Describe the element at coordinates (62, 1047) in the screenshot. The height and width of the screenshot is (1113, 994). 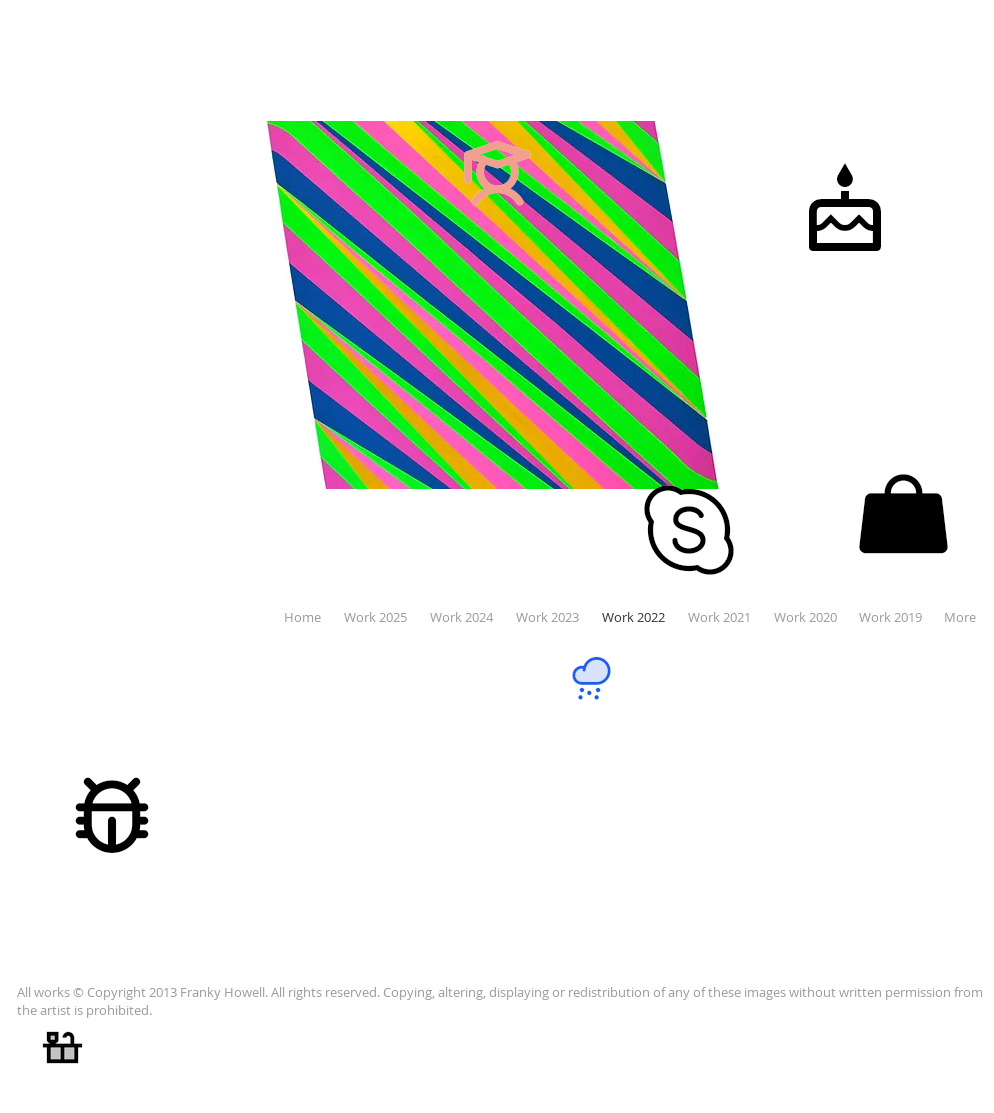
I see `browse kitchen countertop options` at that location.